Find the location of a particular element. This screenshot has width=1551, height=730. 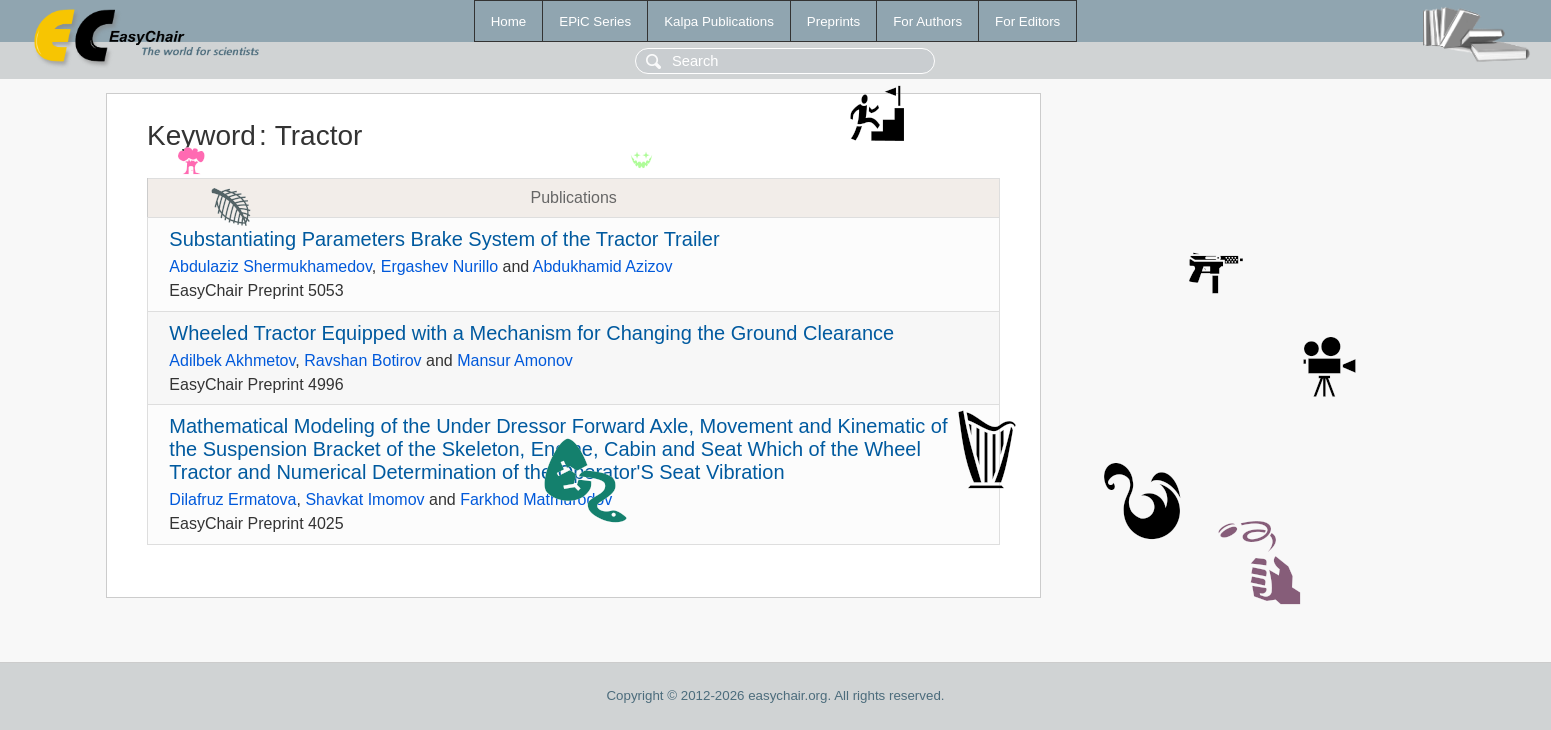

enter a treehouse or forest dwelling is located at coordinates (191, 160).